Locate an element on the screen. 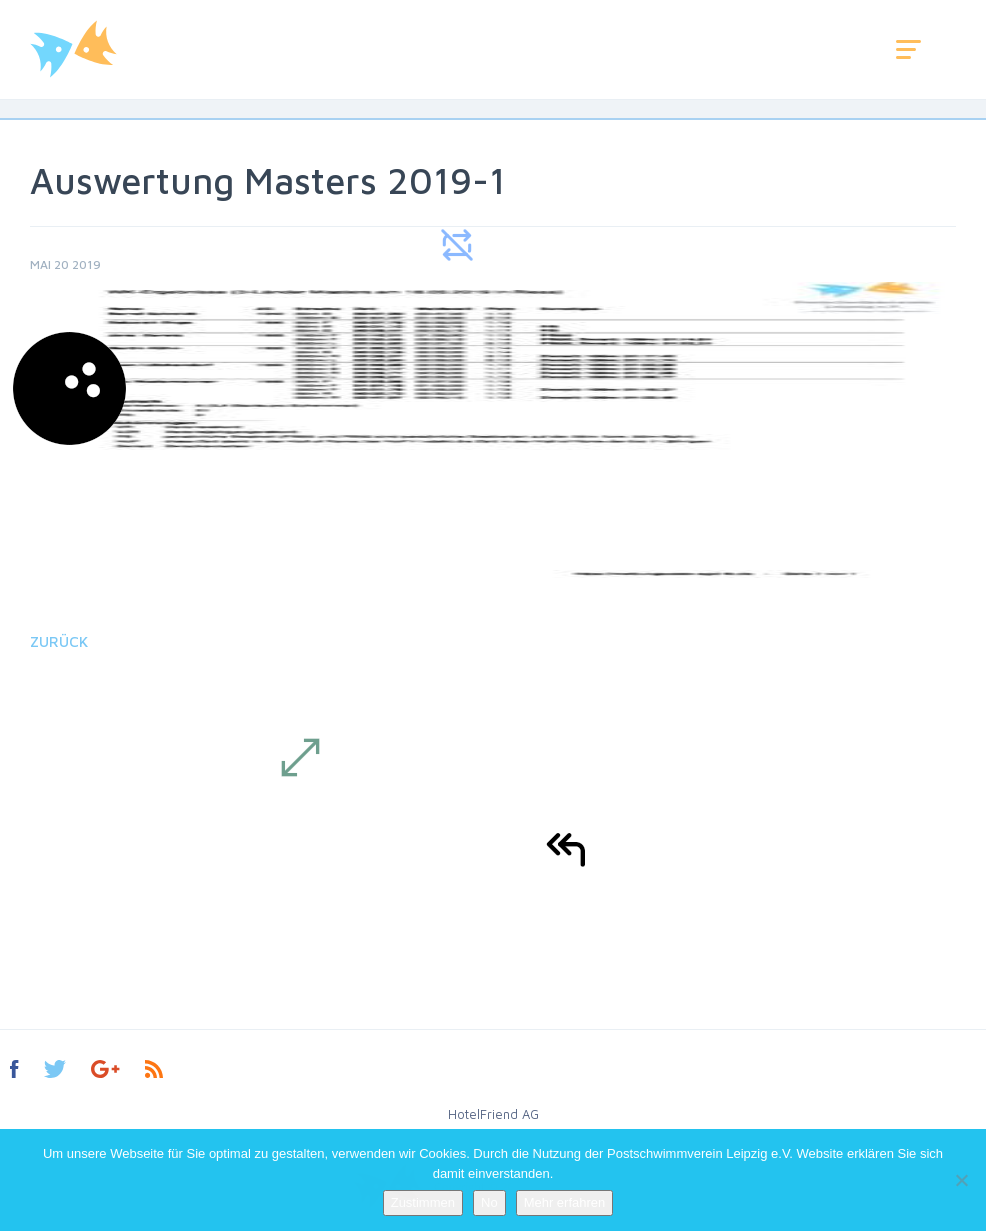  repeat mode is disabled is located at coordinates (457, 245).